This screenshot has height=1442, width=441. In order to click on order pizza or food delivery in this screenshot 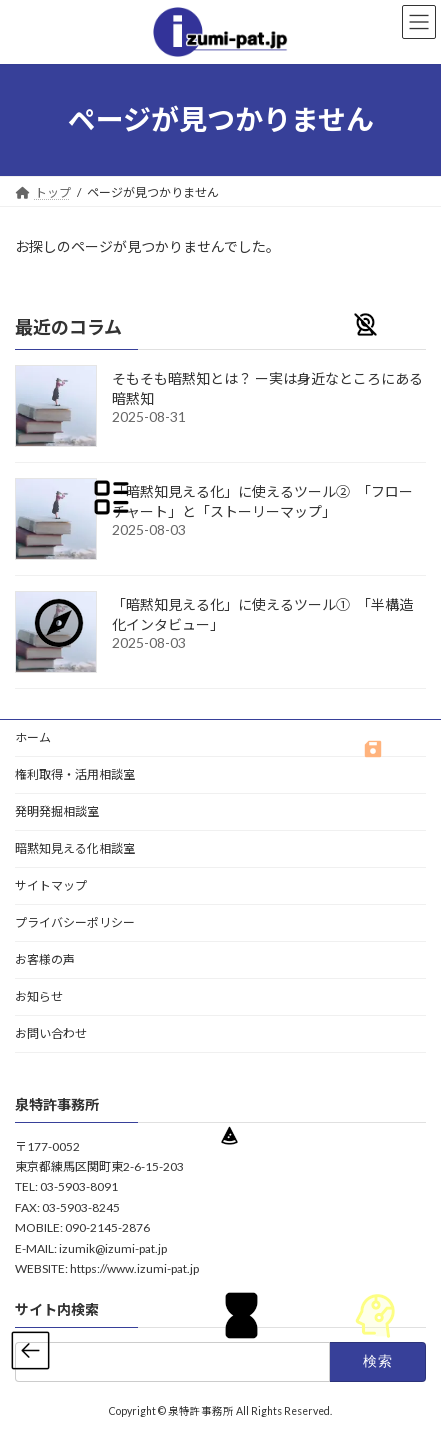, I will do `click(229, 1135)`.